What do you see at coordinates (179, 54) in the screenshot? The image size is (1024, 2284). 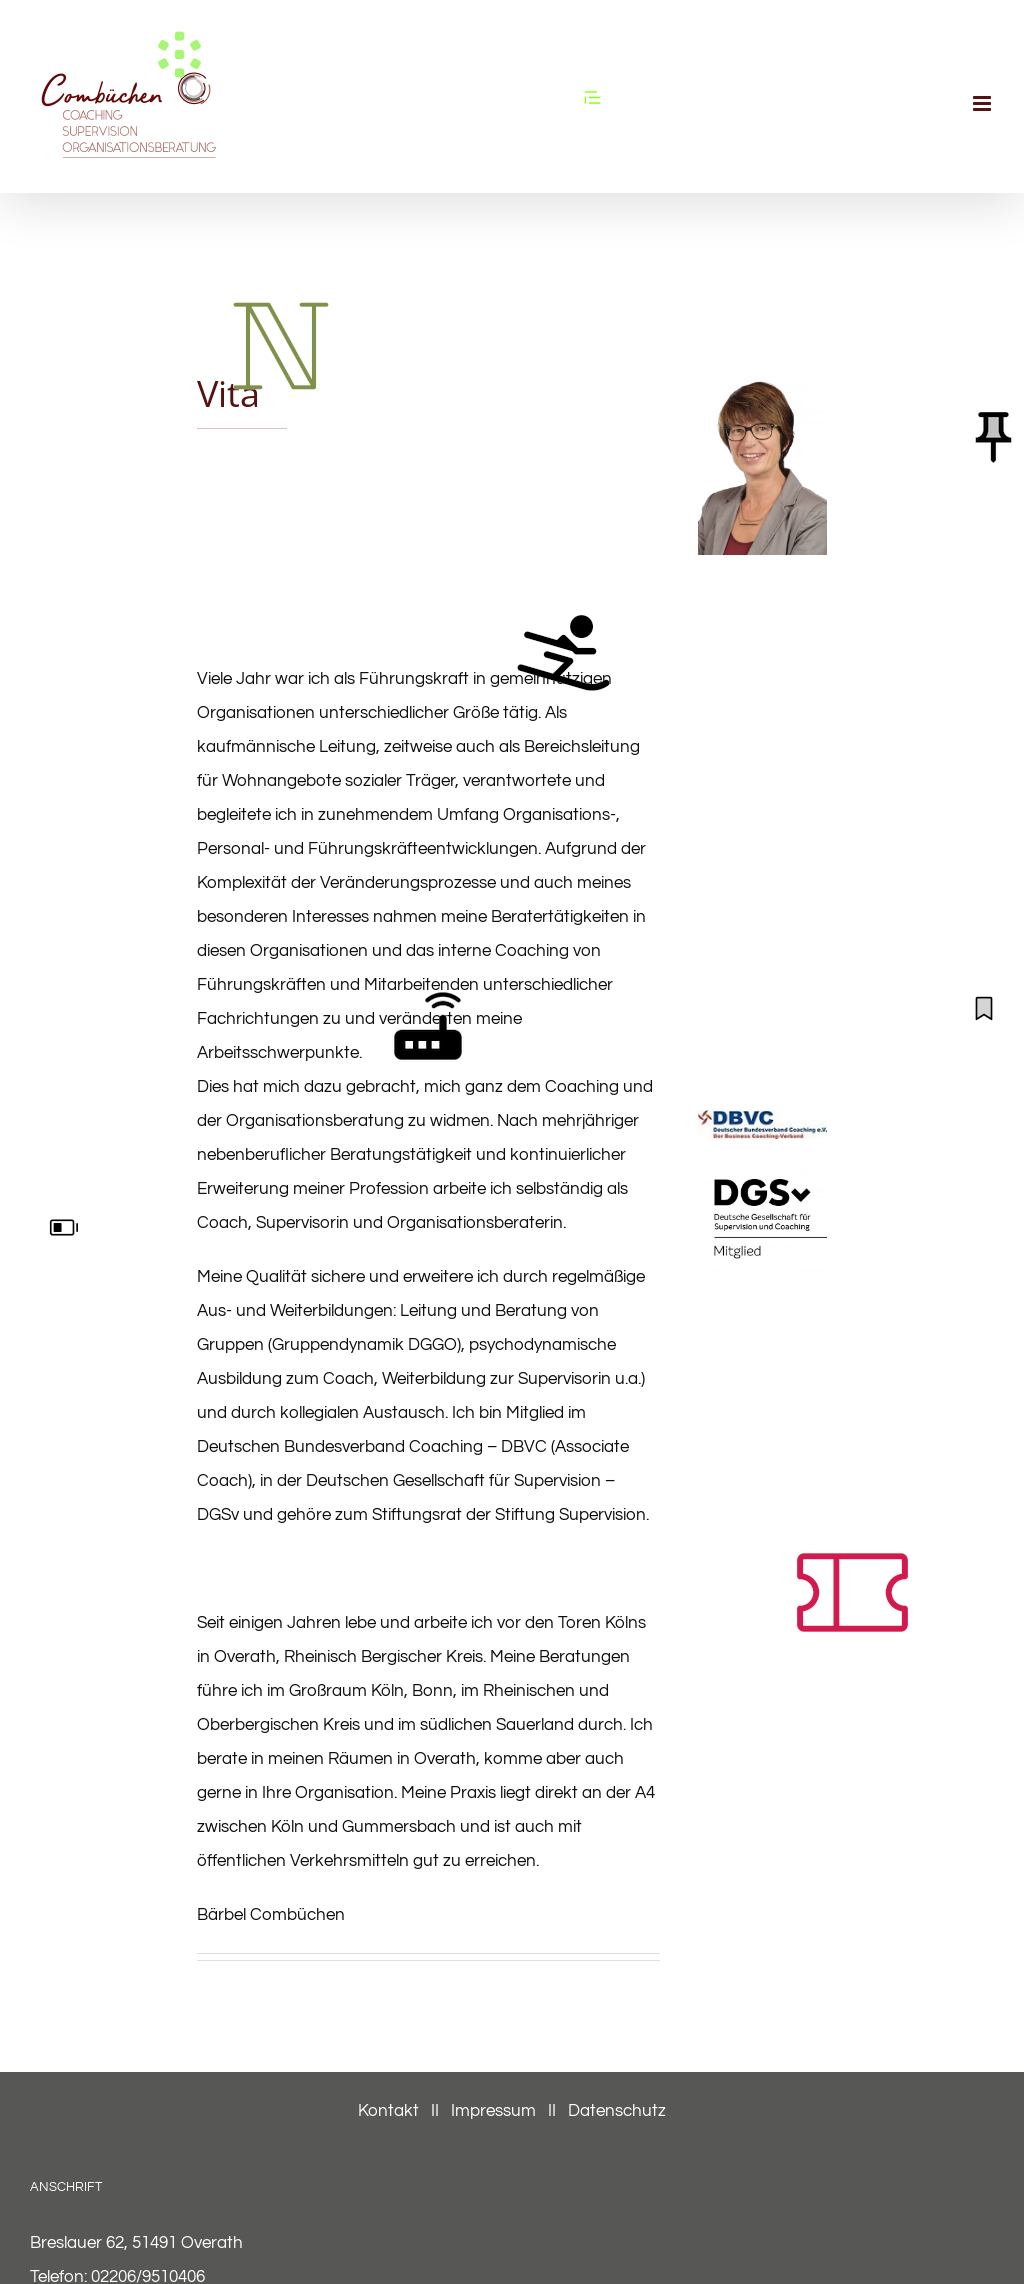 I see `denodo brand logo` at bounding box center [179, 54].